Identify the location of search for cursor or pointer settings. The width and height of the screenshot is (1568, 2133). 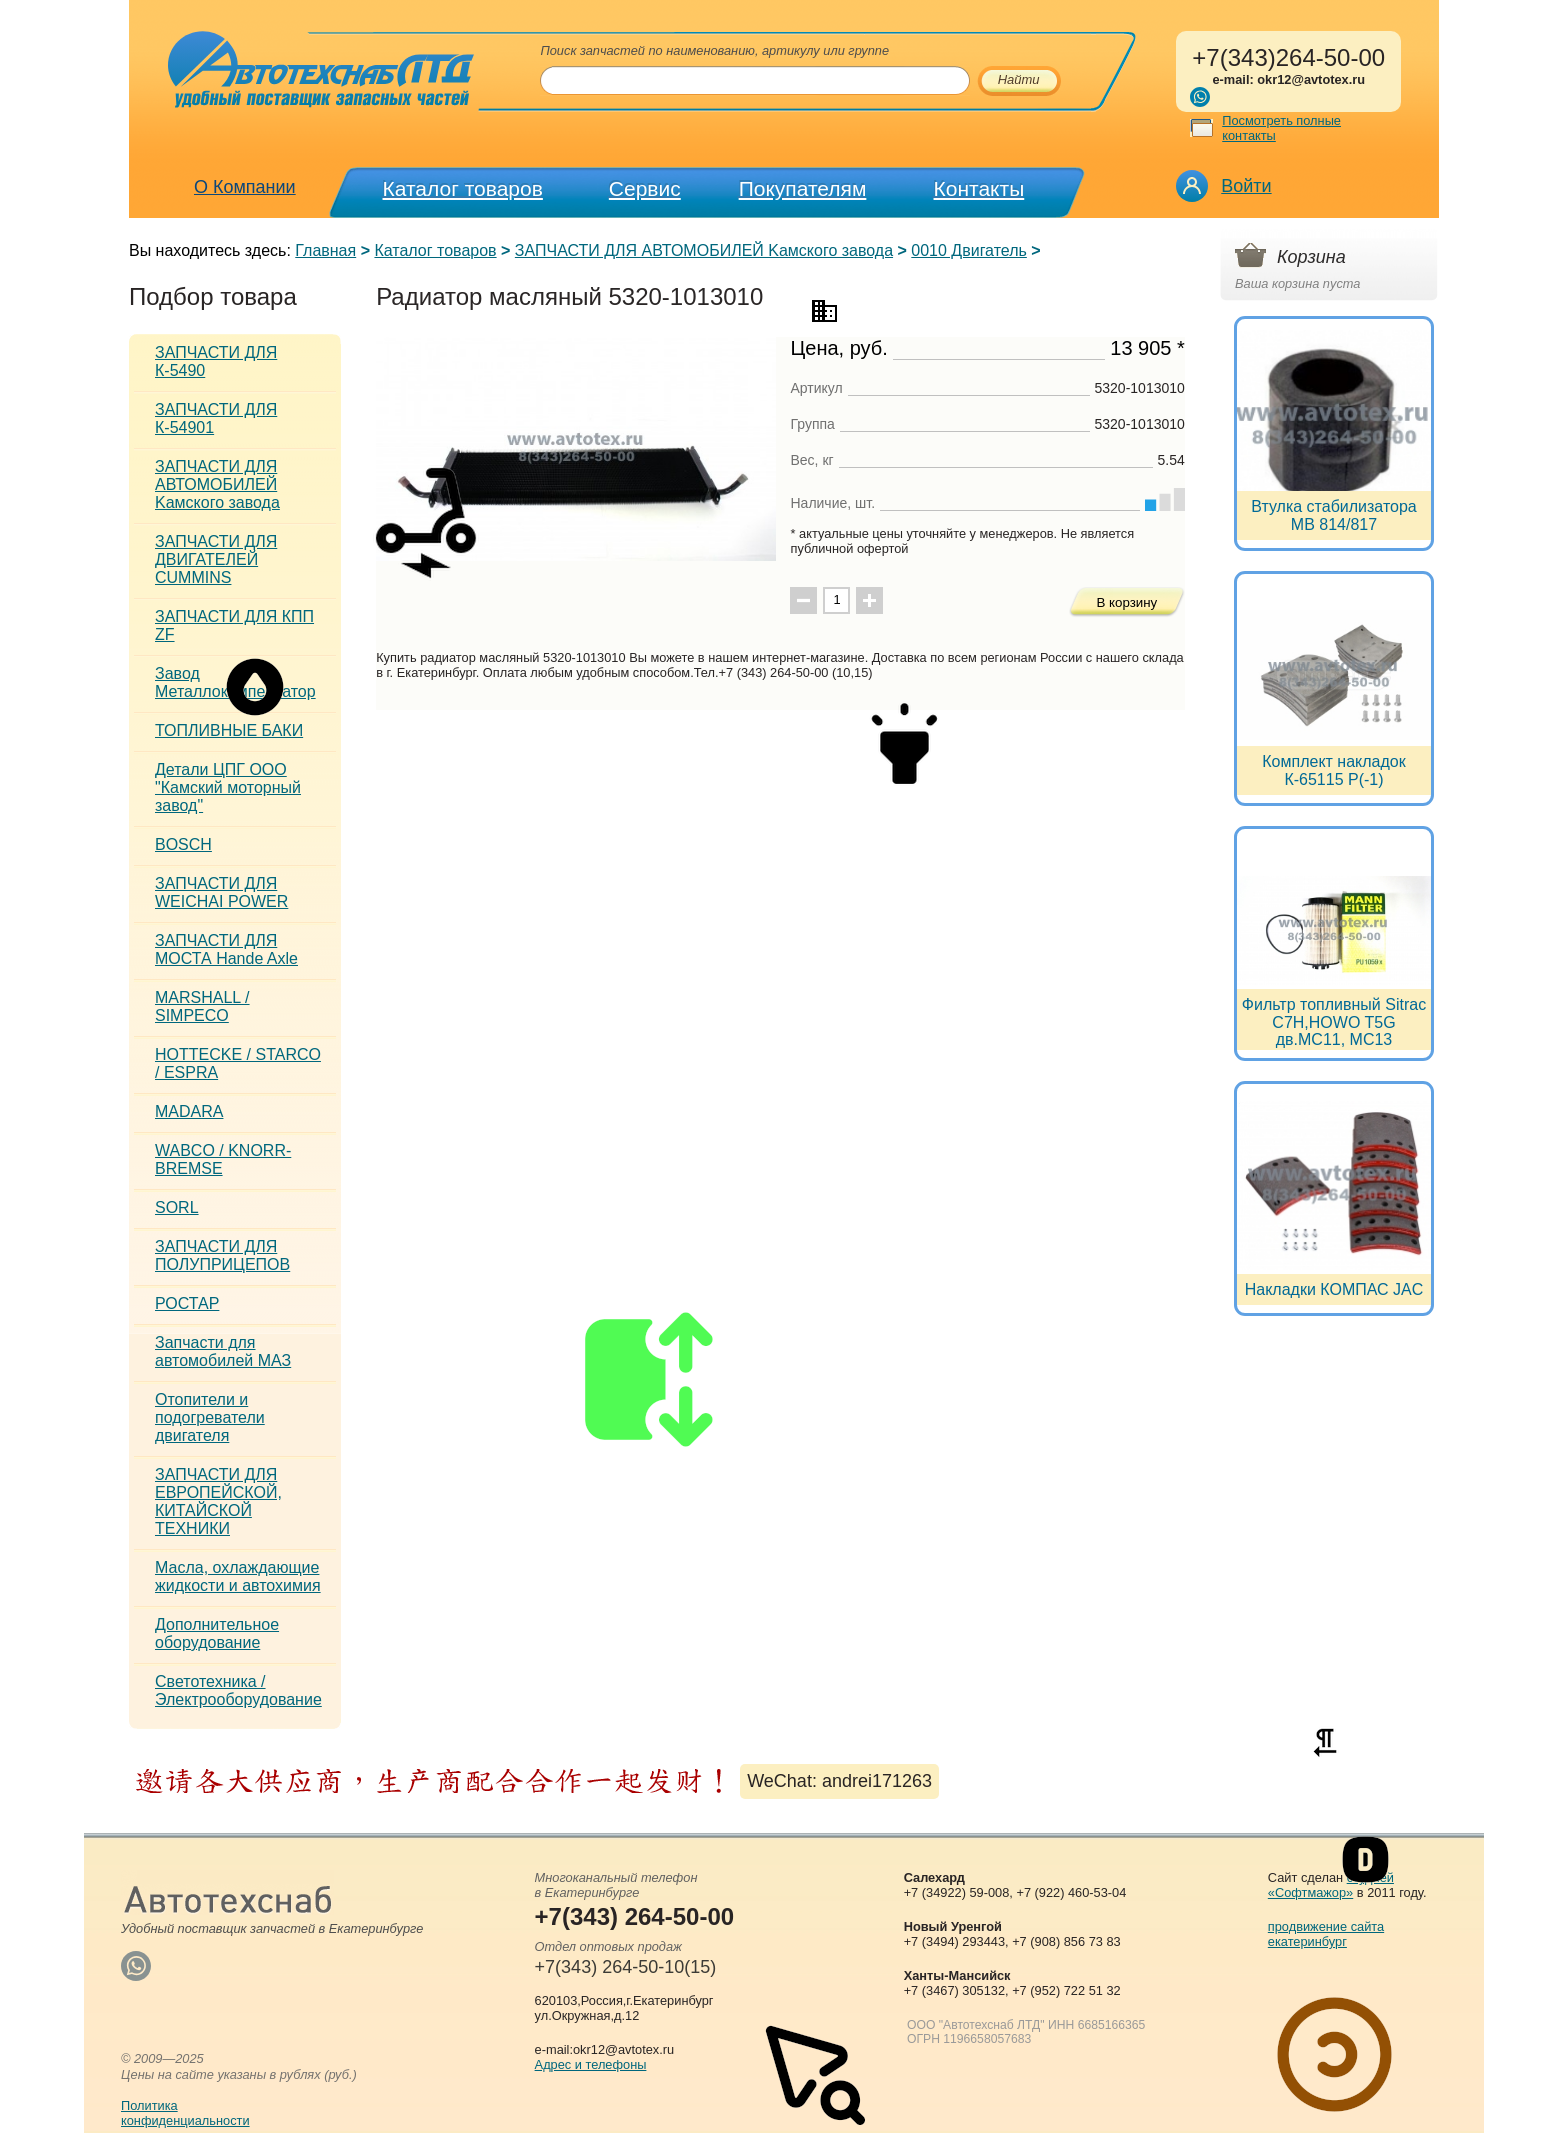
(810, 2070).